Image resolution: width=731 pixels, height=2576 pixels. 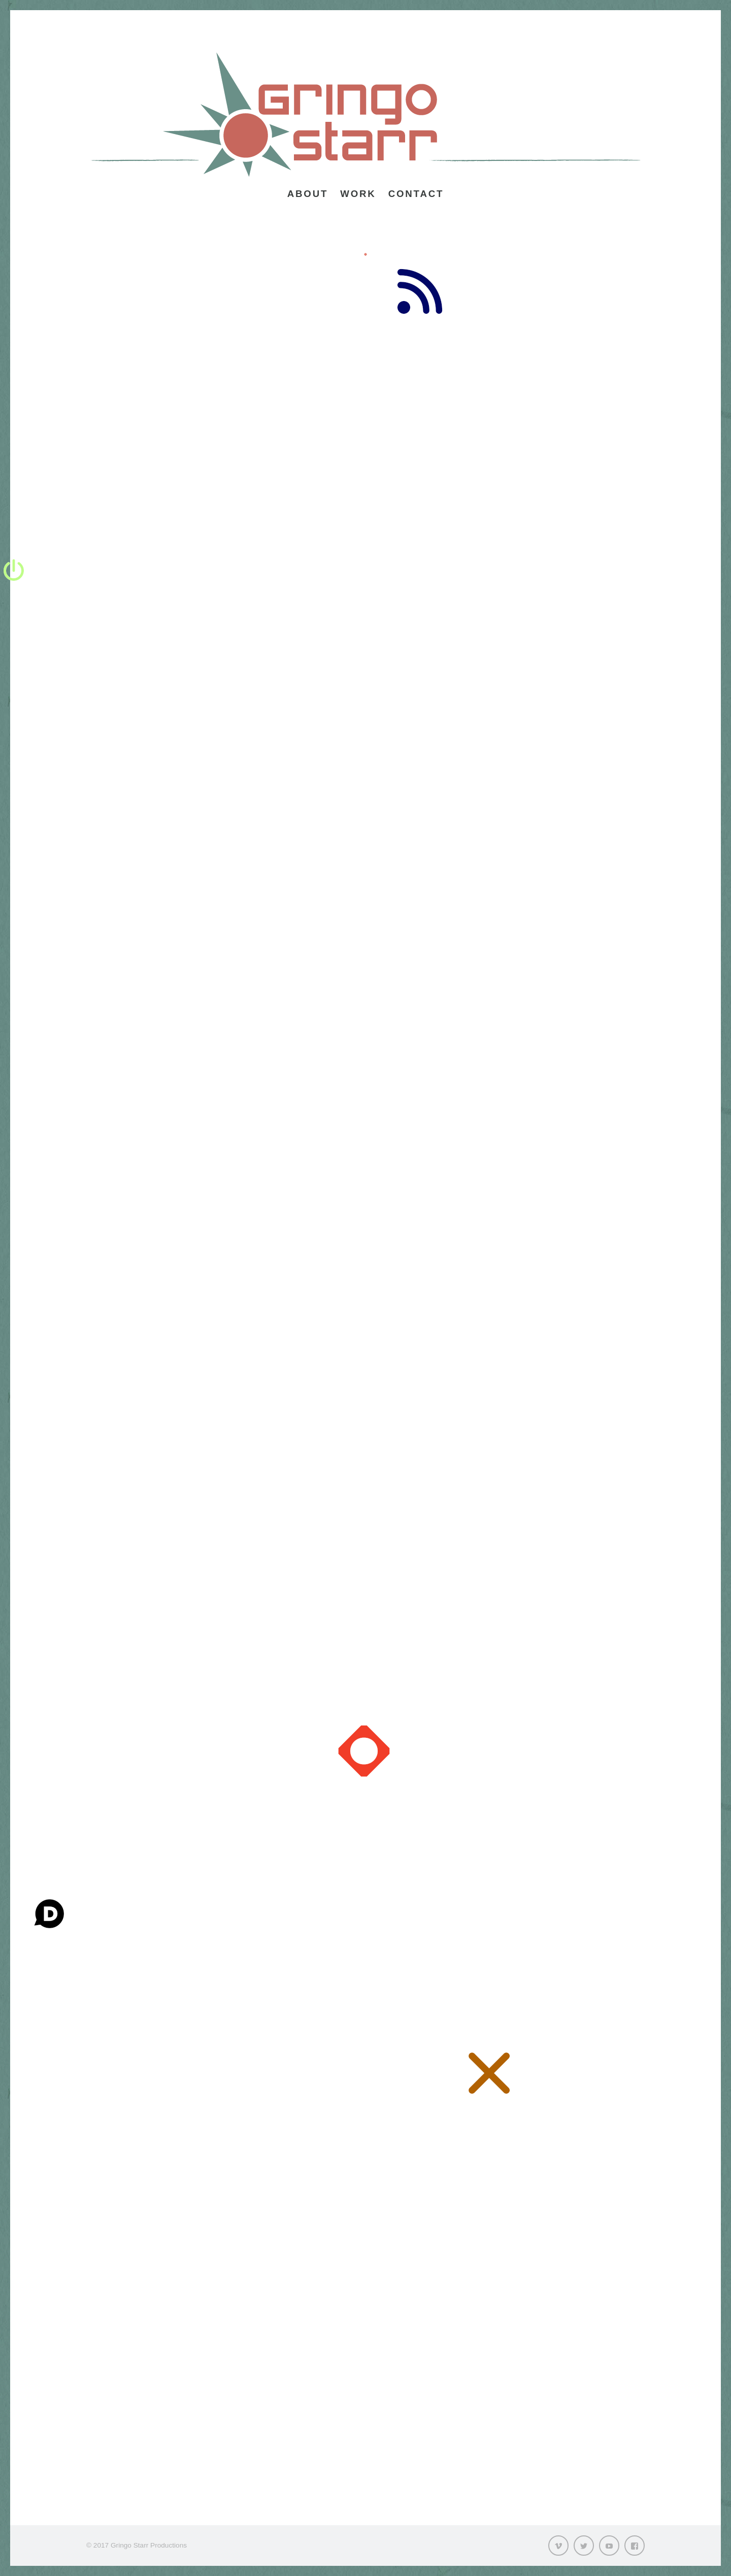 What do you see at coordinates (49, 1913) in the screenshot?
I see `disqus commenting platform logo` at bounding box center [49, 1913].